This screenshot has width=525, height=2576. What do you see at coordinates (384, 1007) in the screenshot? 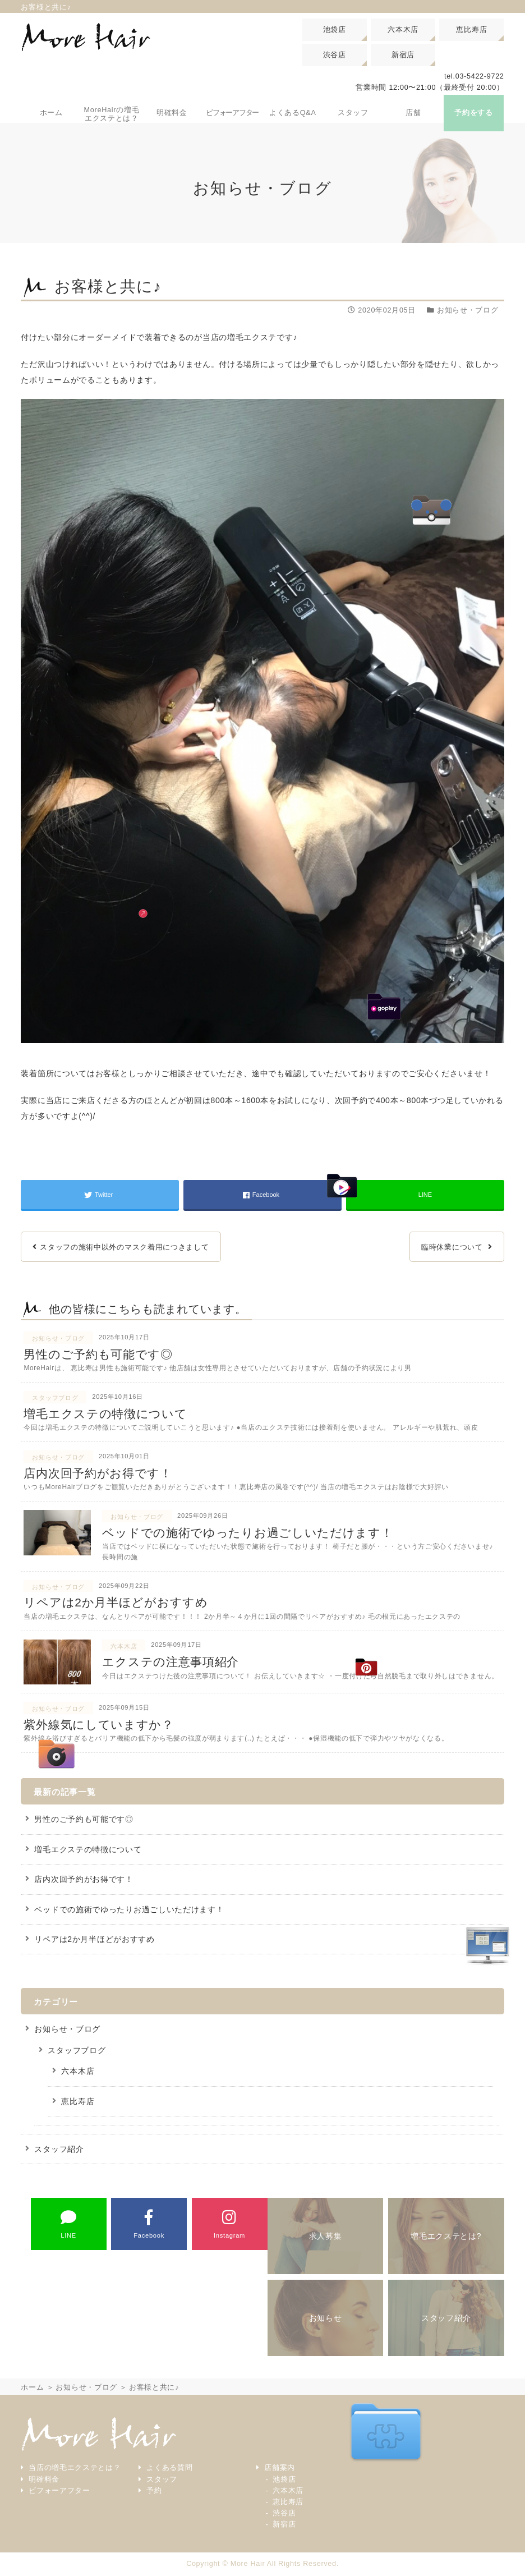
I see `open folder containing goplay media files` at bounding box center [384, 1007].